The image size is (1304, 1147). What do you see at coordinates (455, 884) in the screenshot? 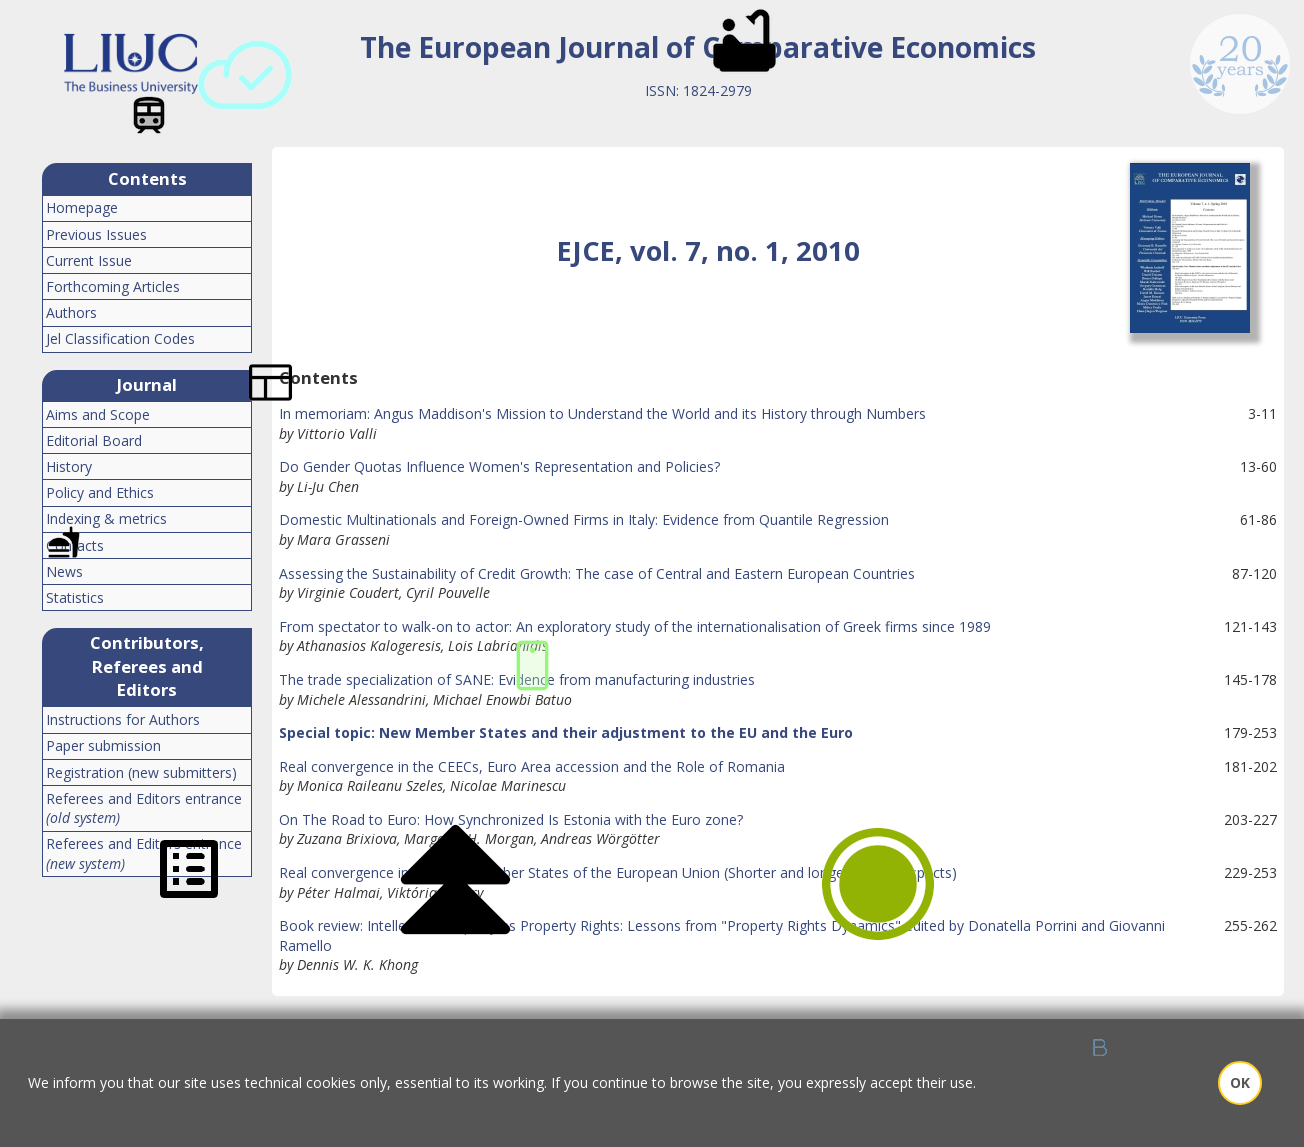
I see `collapse all sections or content` at bounding box center [455, 884].